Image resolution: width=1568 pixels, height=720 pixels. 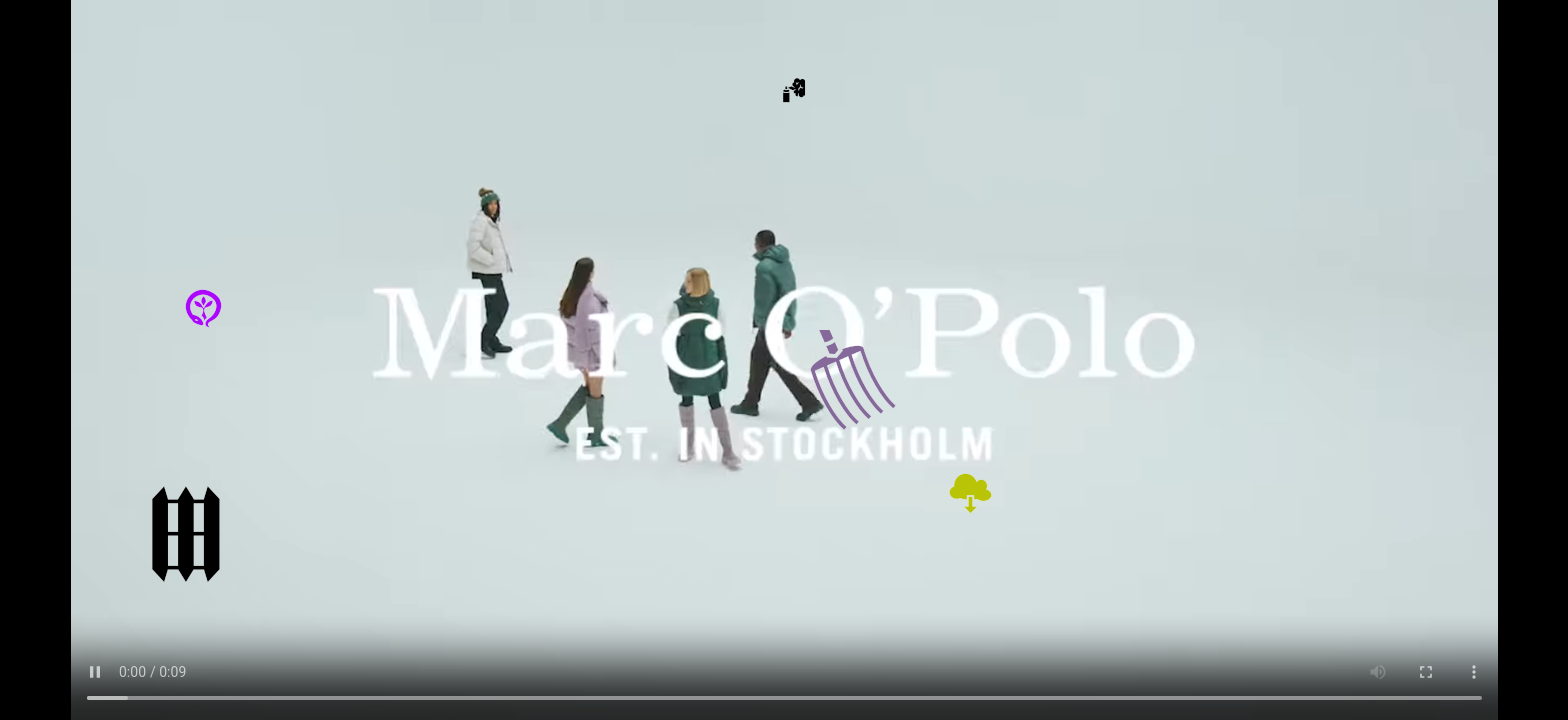 I want to click on farming or agriculture tool category, so click(x=850, y=379).